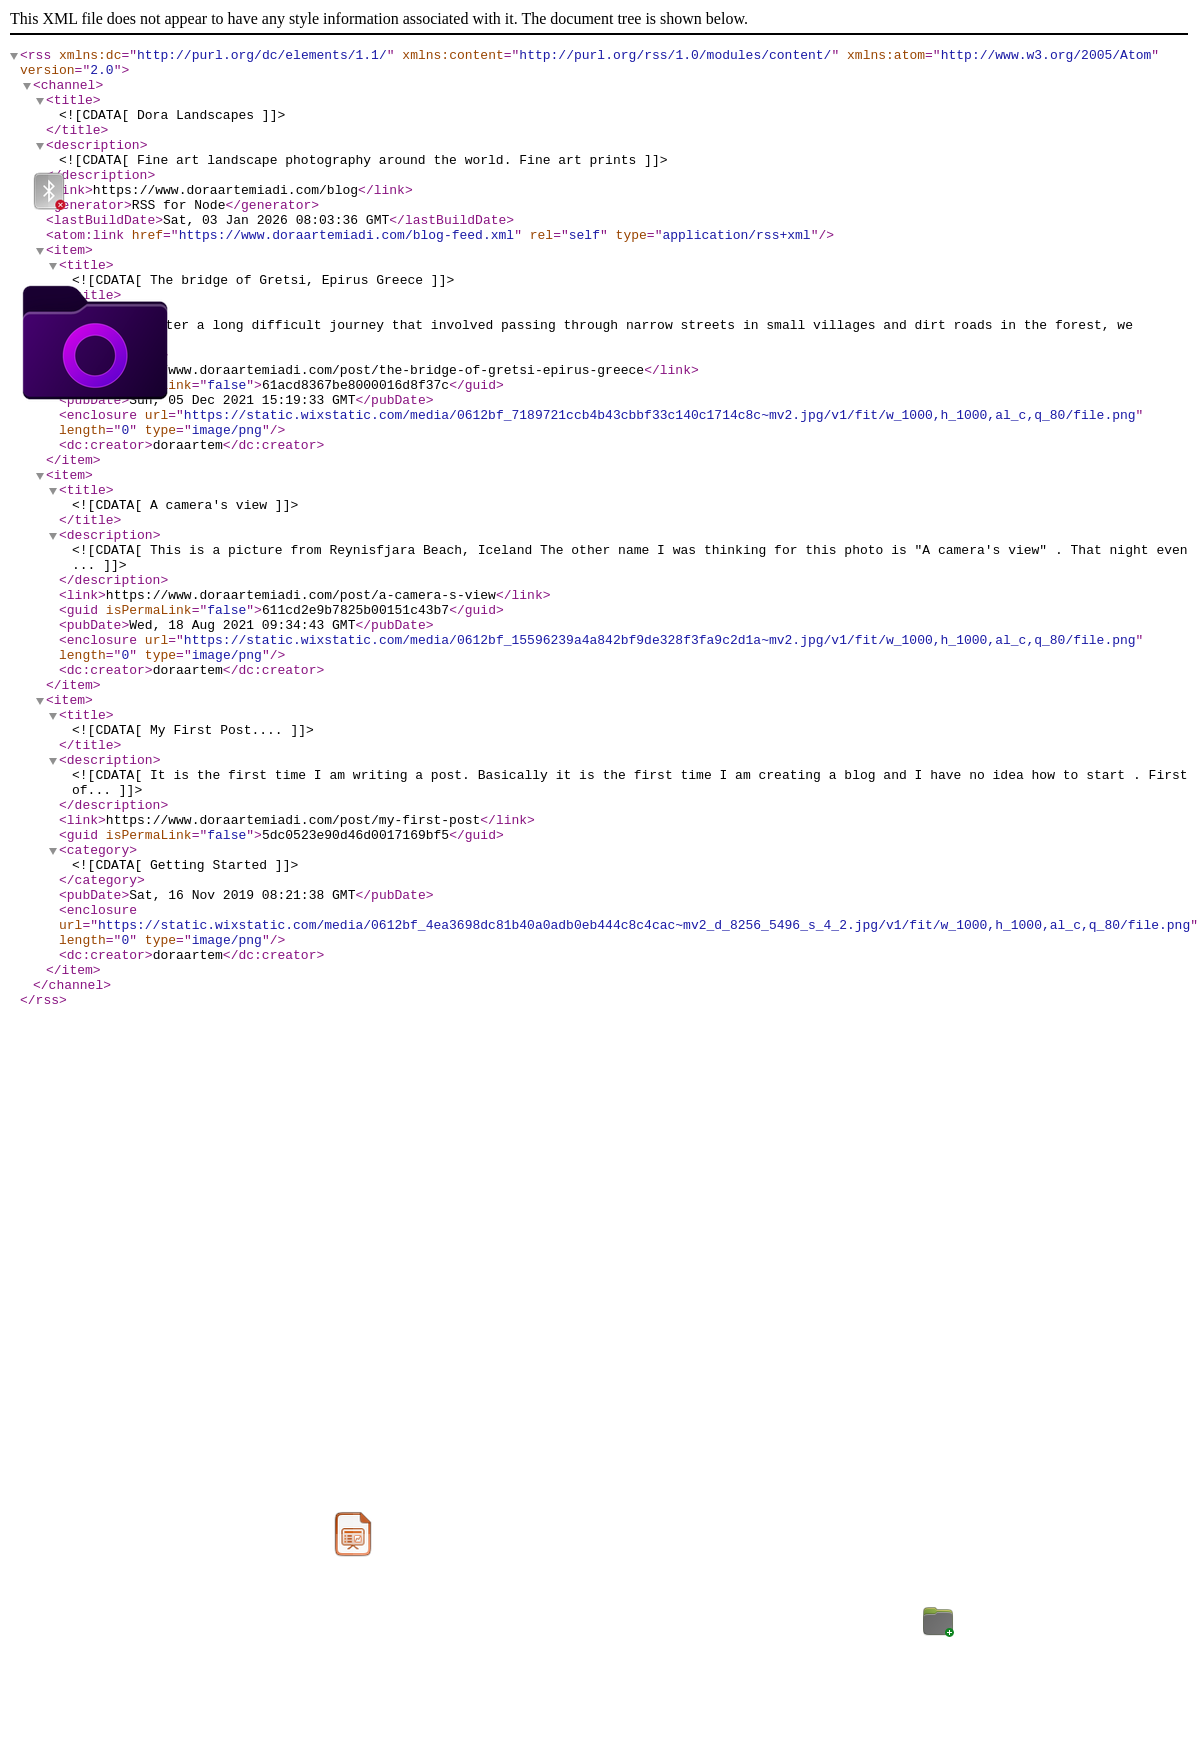 The width and height of the screenshot is (1198, 1758). Describe the element at coordinates (94, 346) in the screenshot. I see `open GOG Galaxy game library folder` at that location.